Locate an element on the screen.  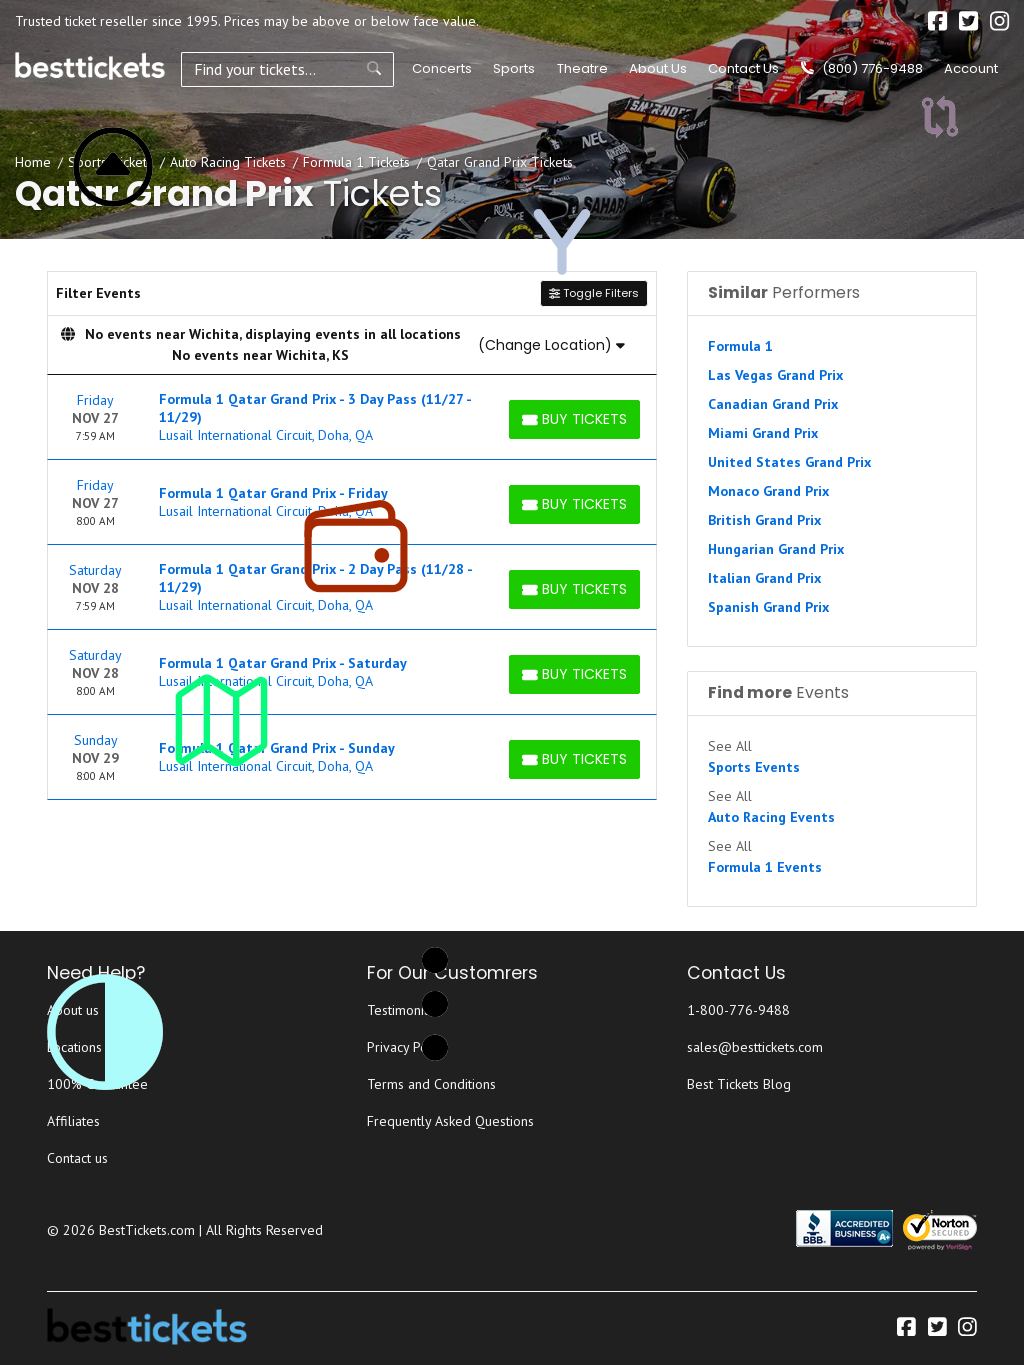
open more options menu is located at coordinates (435, 1004).